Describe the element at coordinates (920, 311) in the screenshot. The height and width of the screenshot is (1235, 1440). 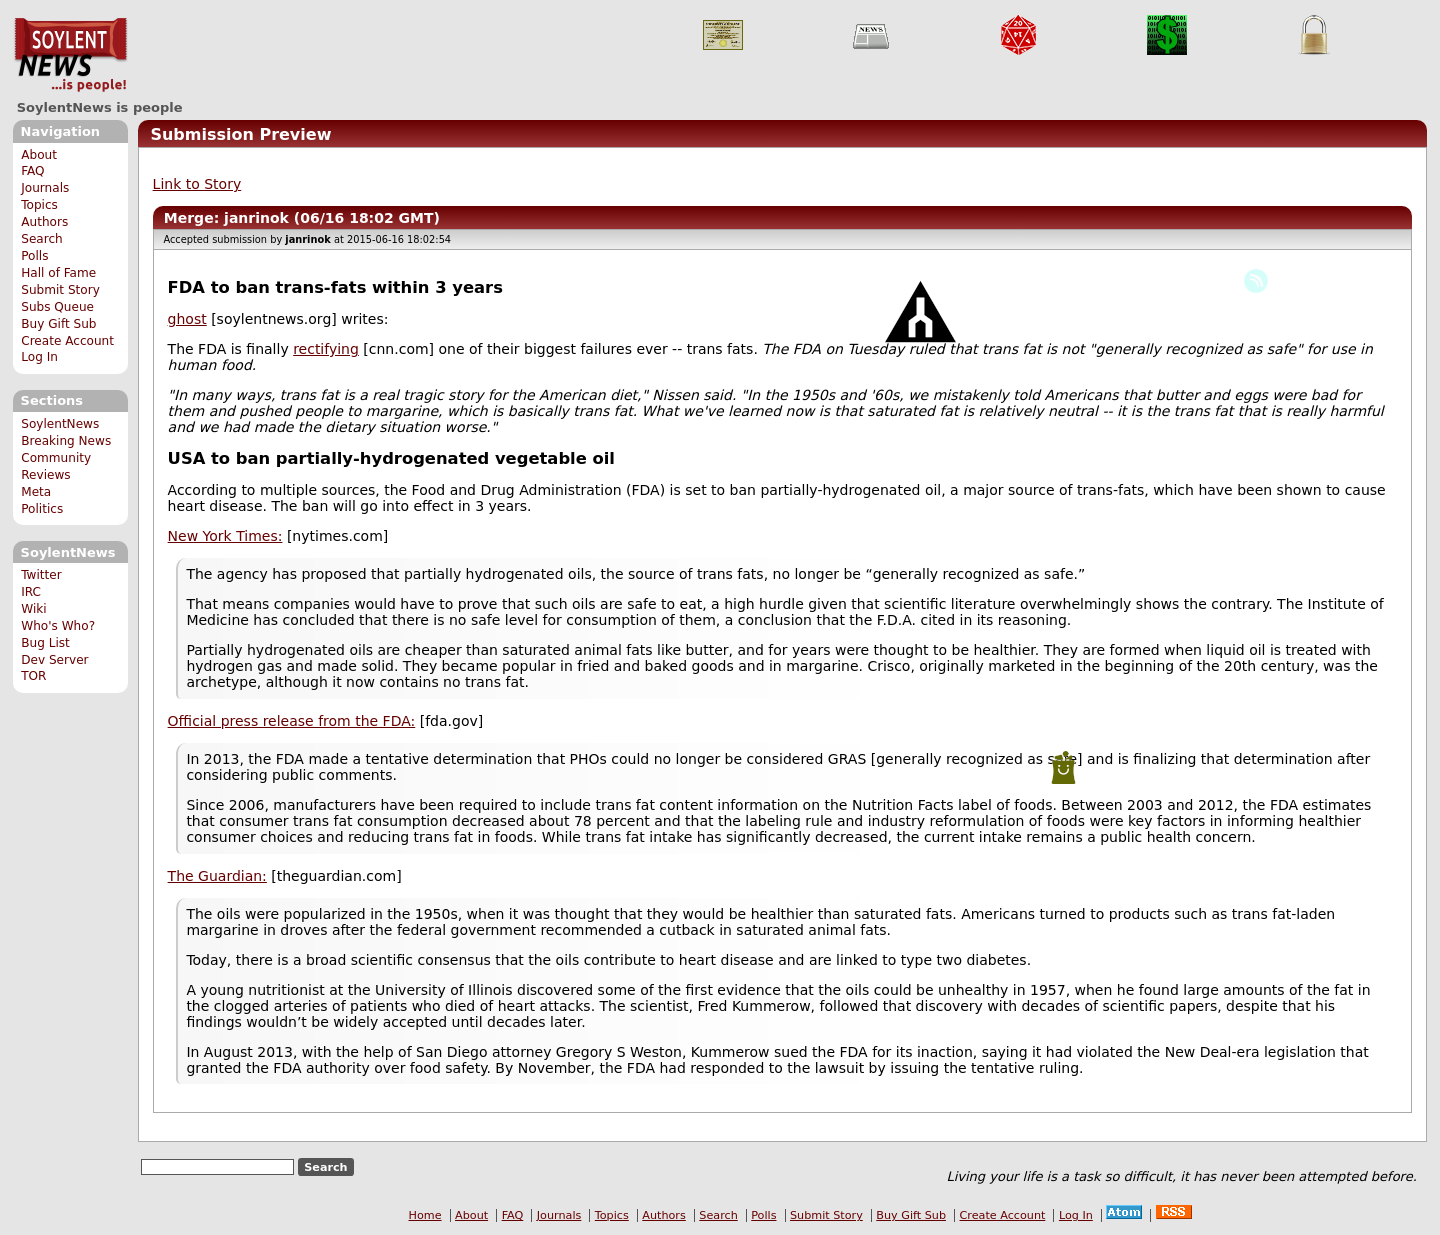
I see `open the Trailforks app` at that location.